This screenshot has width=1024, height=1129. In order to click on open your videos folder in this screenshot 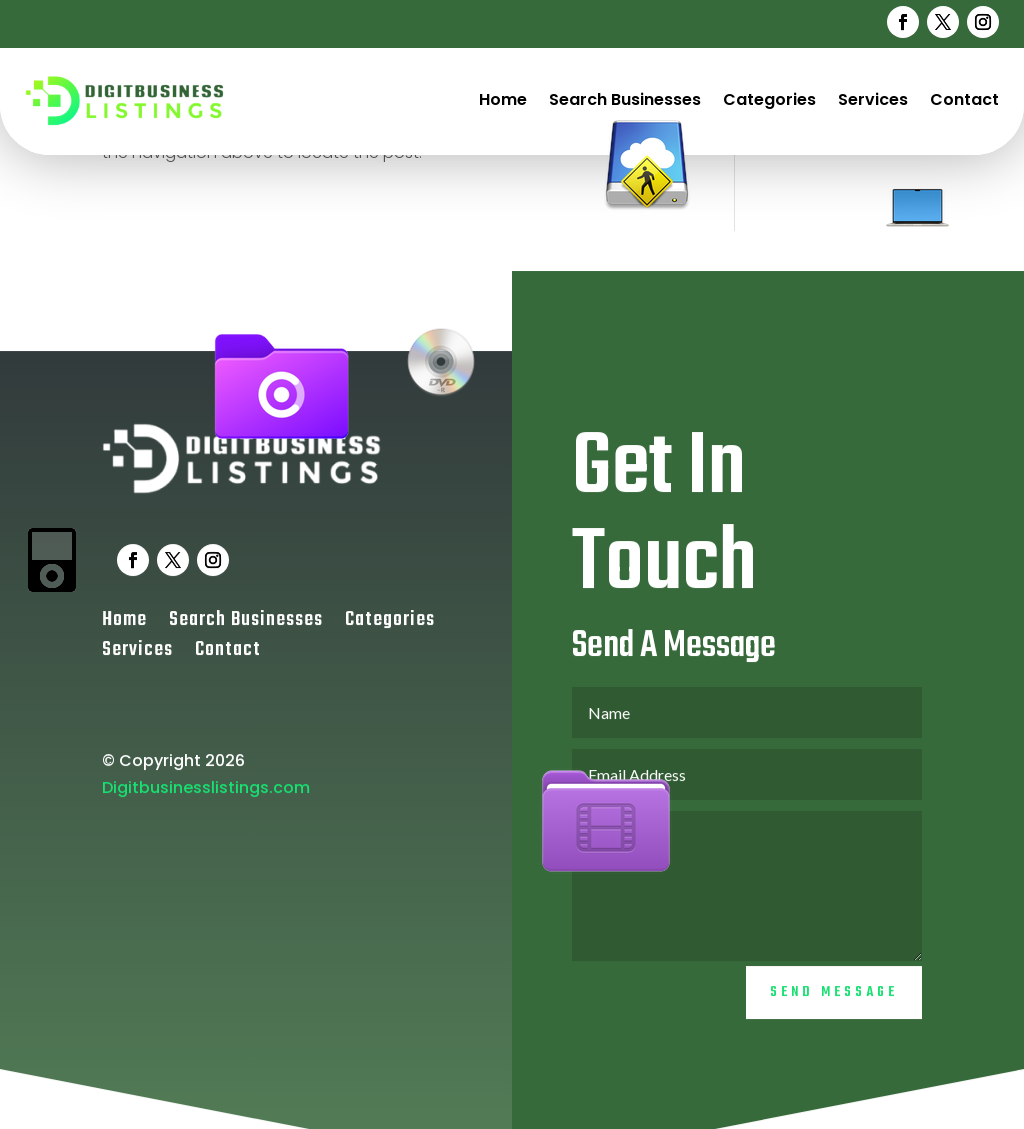, I will do `click(606, 821)`.